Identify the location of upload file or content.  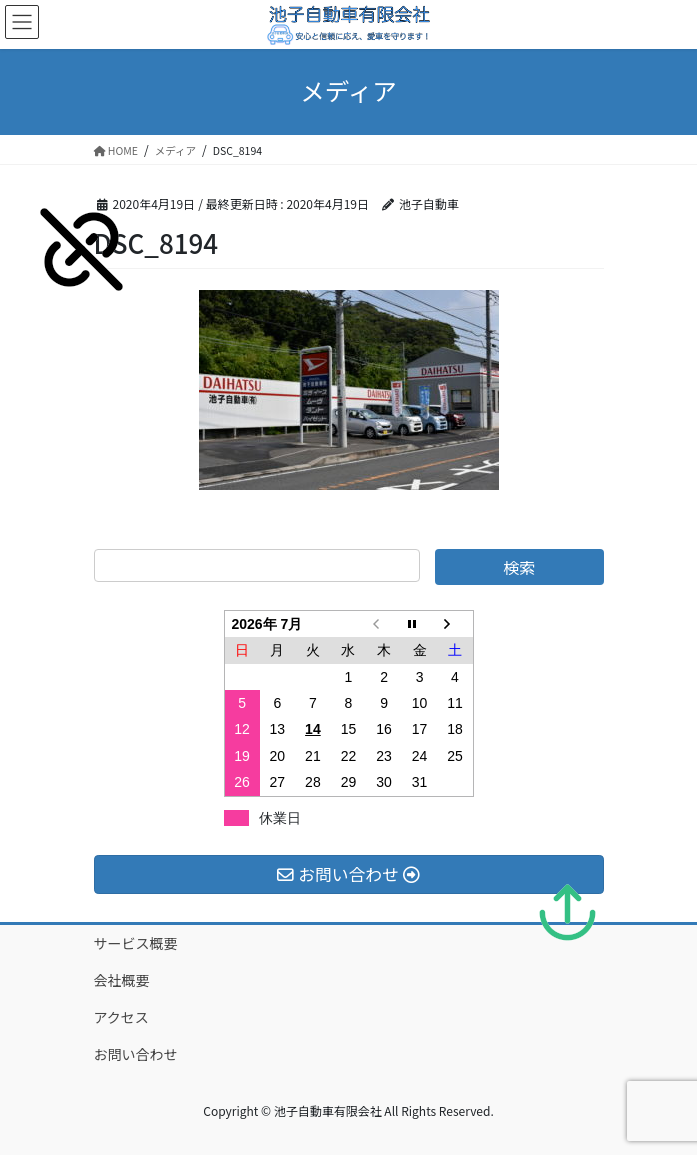
(567, 912).